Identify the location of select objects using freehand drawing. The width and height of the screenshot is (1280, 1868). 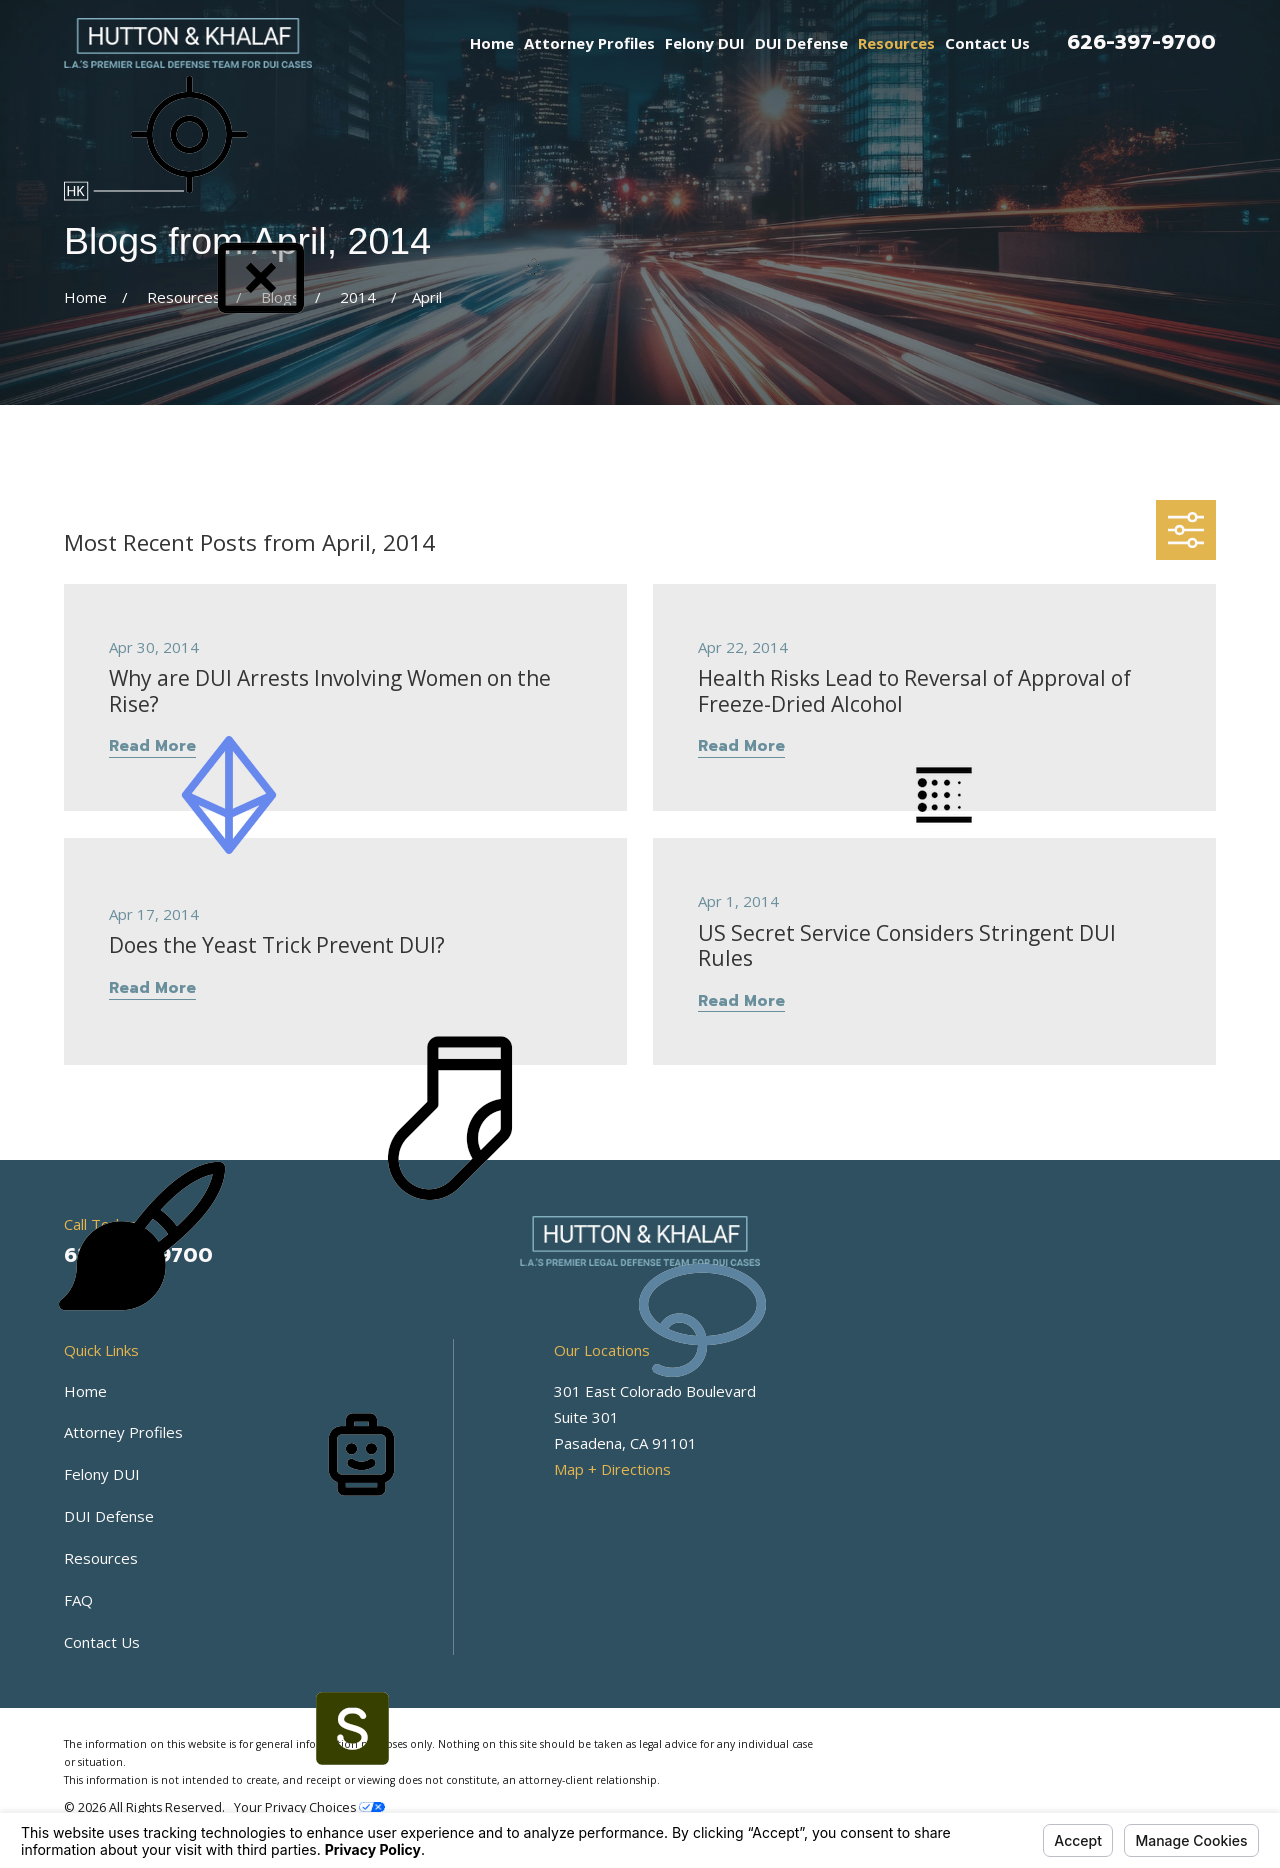
(702, 1313).